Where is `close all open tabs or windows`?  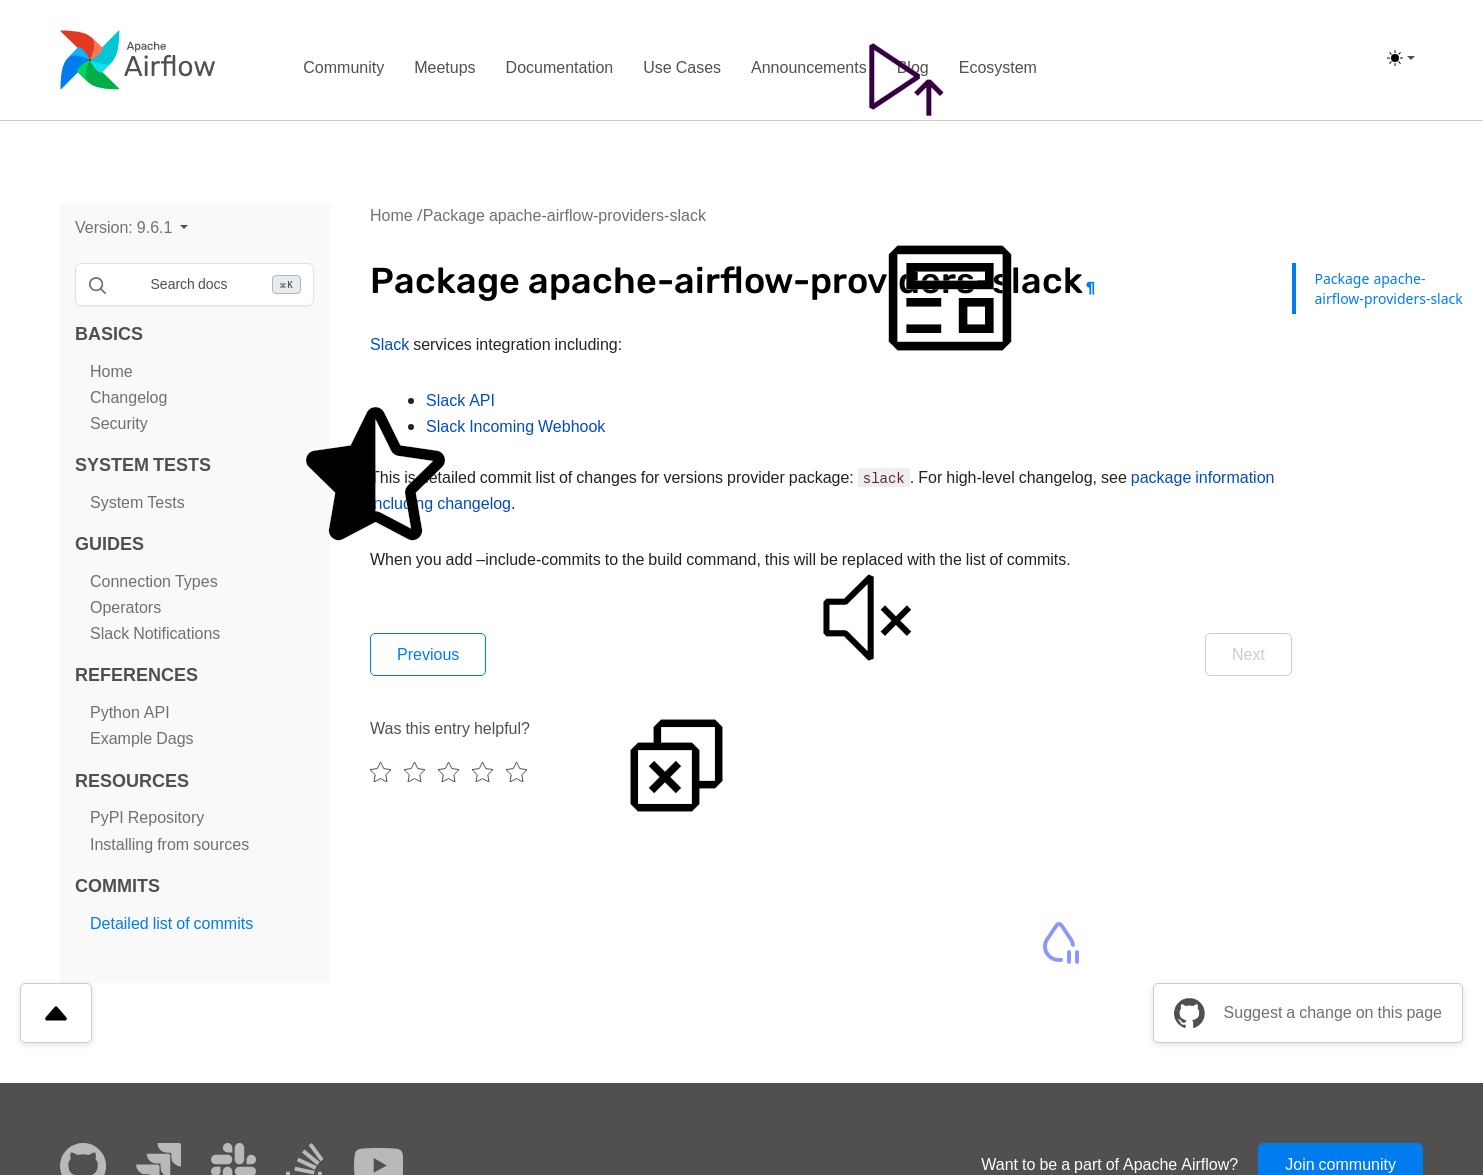 close all open tabs or windows is located at coordinates (676, 765).